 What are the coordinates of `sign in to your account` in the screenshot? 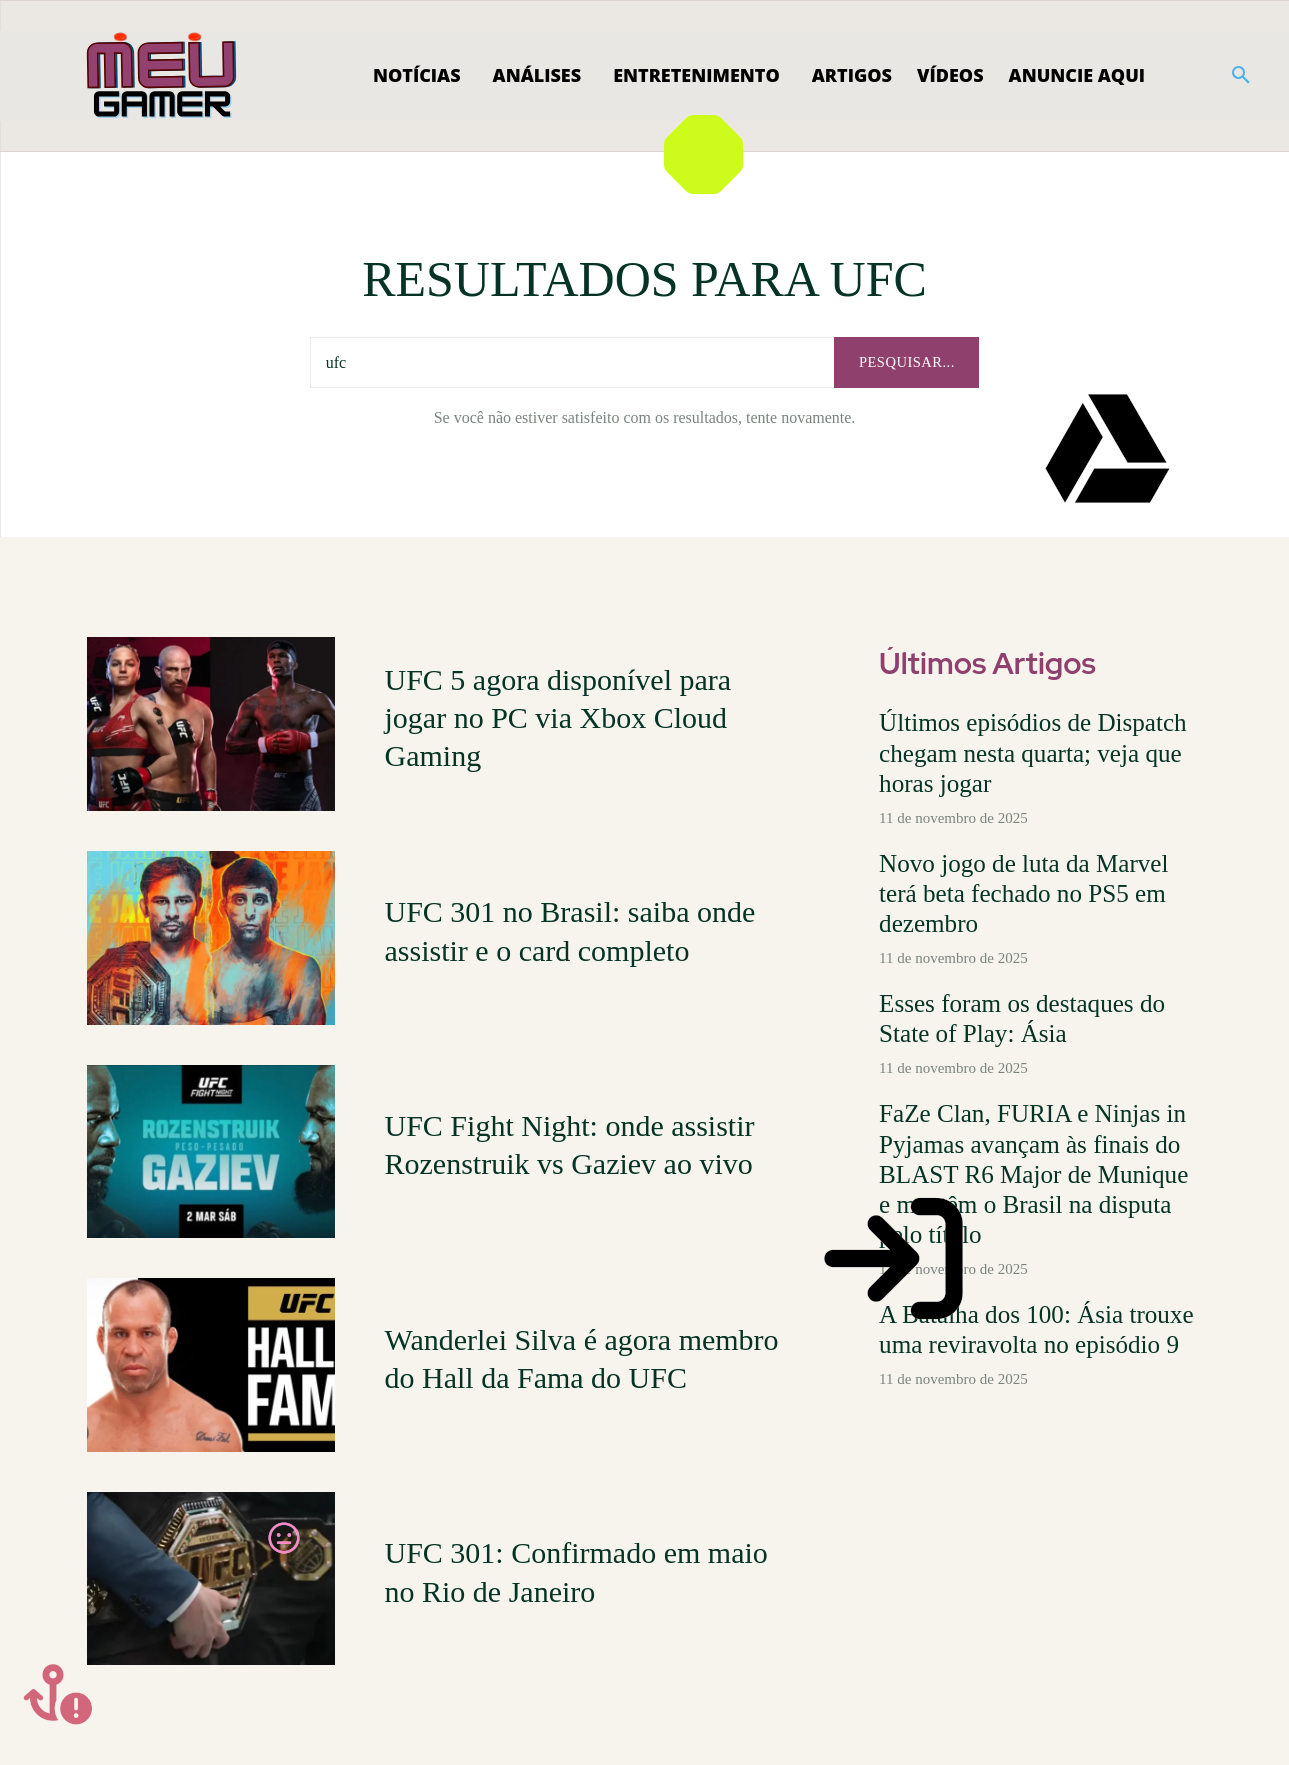 It's located at (893, 1258).